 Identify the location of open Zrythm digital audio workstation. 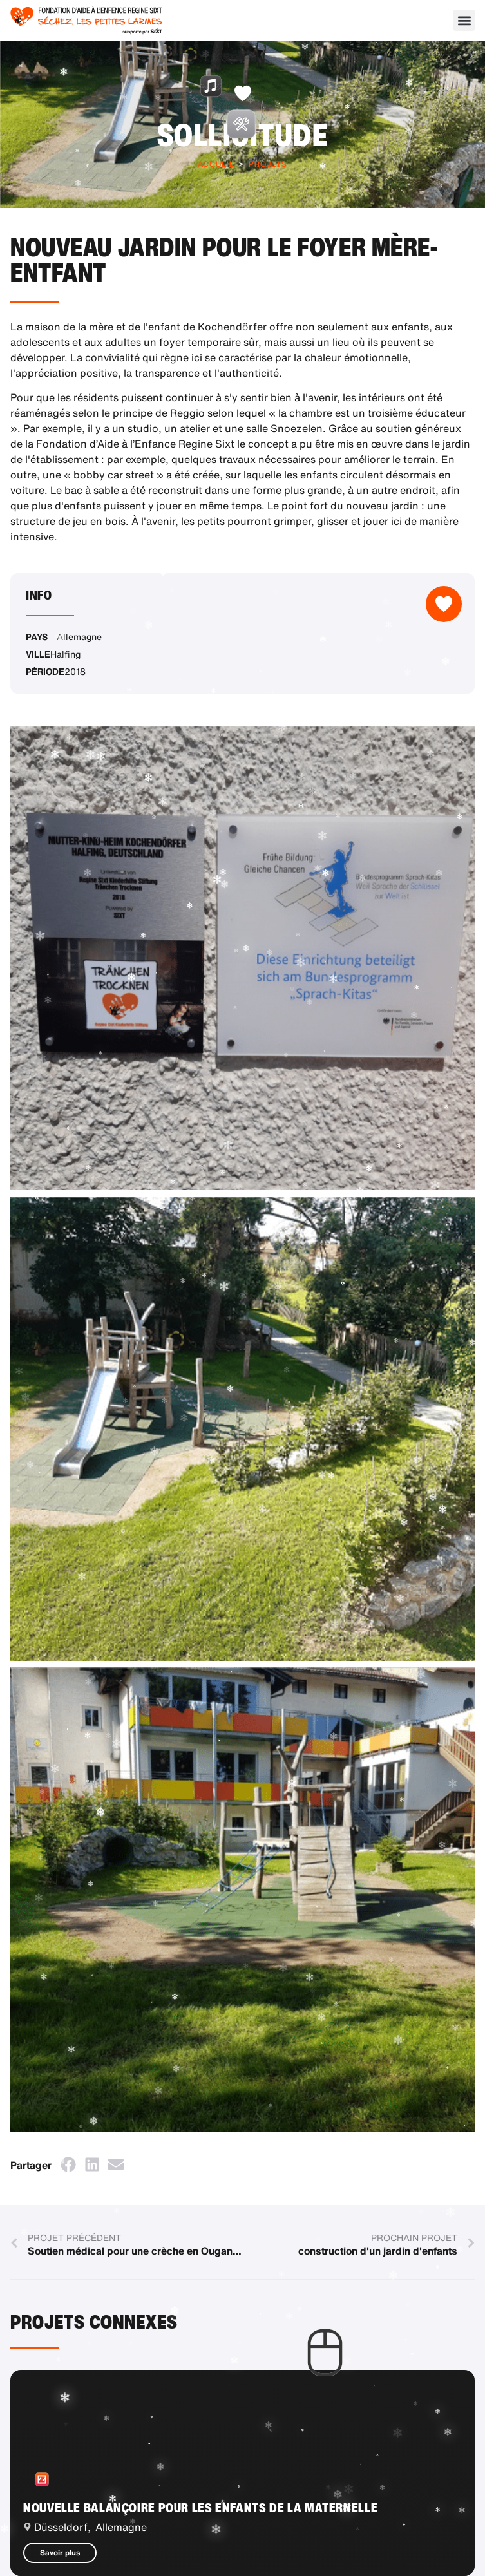
(42, 2479).